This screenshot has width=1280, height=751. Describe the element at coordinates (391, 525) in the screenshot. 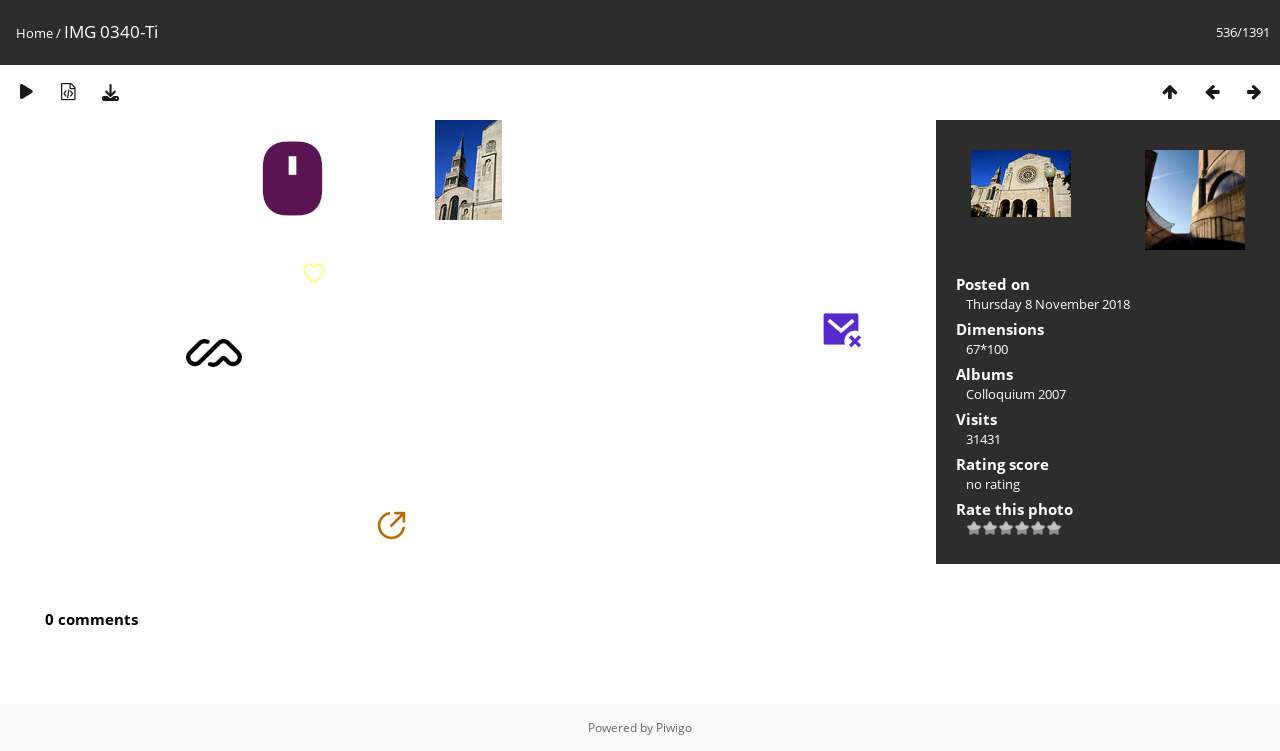

I see `share this content with others` at that location.